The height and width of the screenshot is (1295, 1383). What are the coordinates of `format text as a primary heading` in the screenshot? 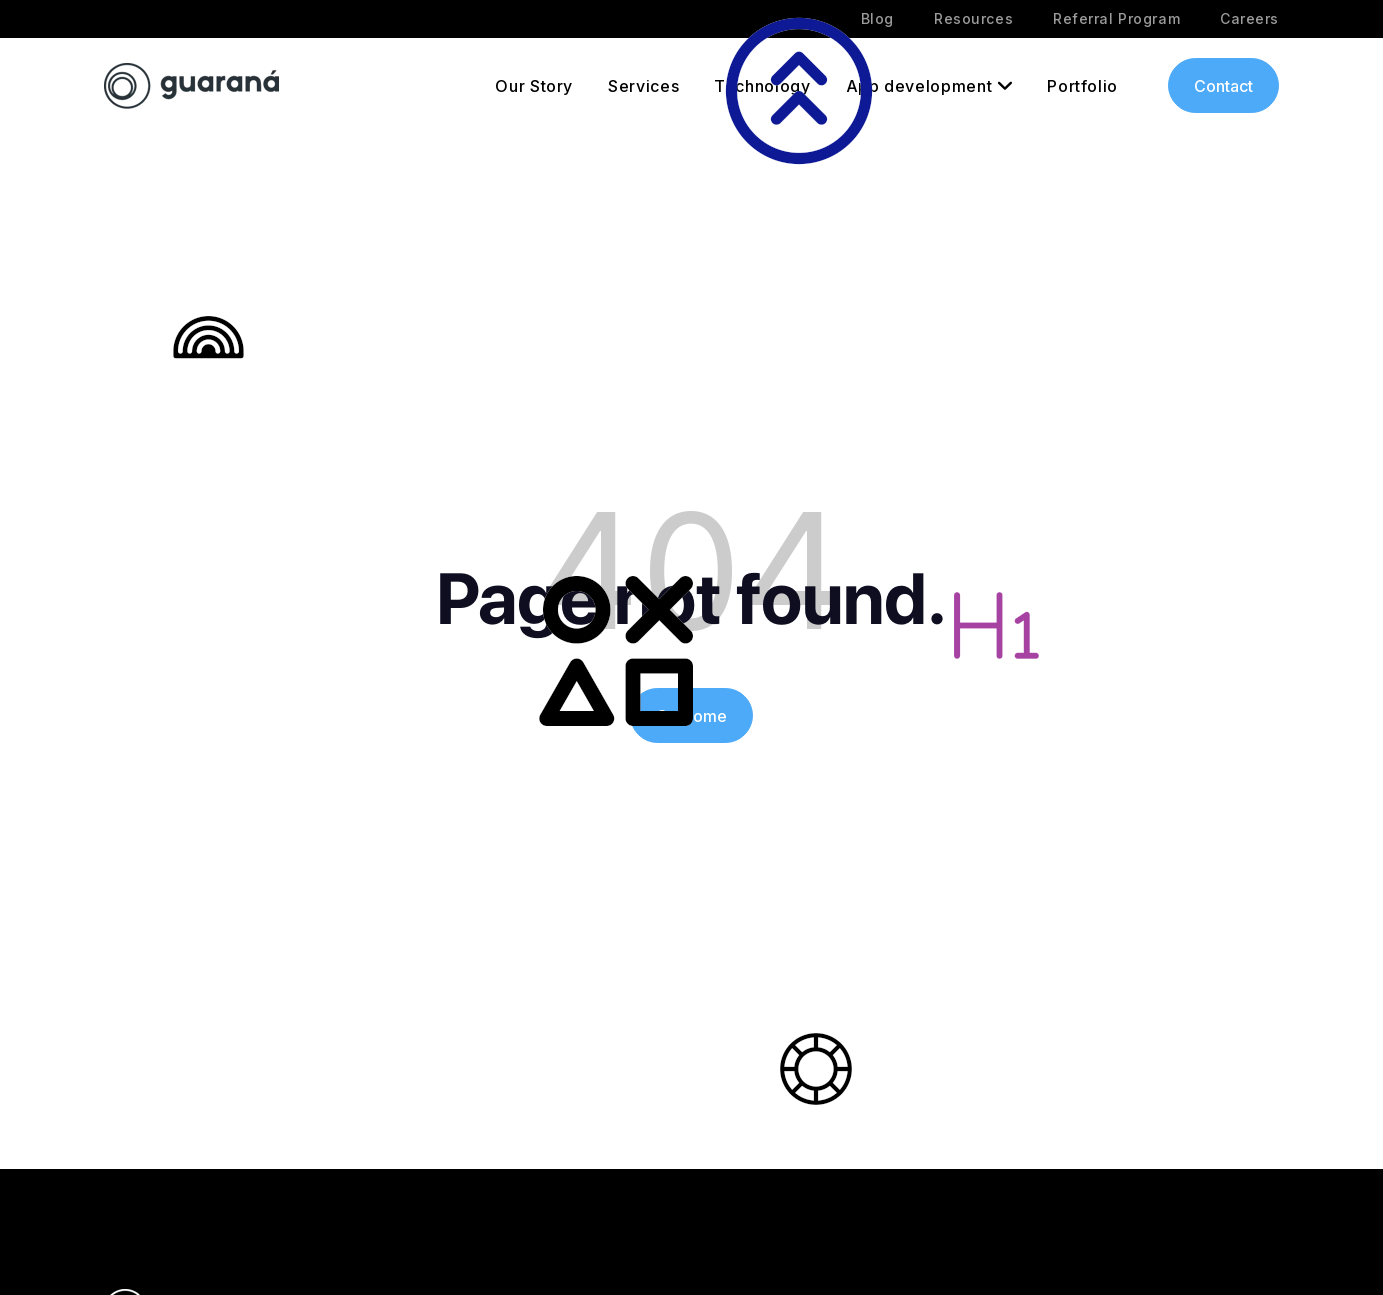 It's located at (996, 625).